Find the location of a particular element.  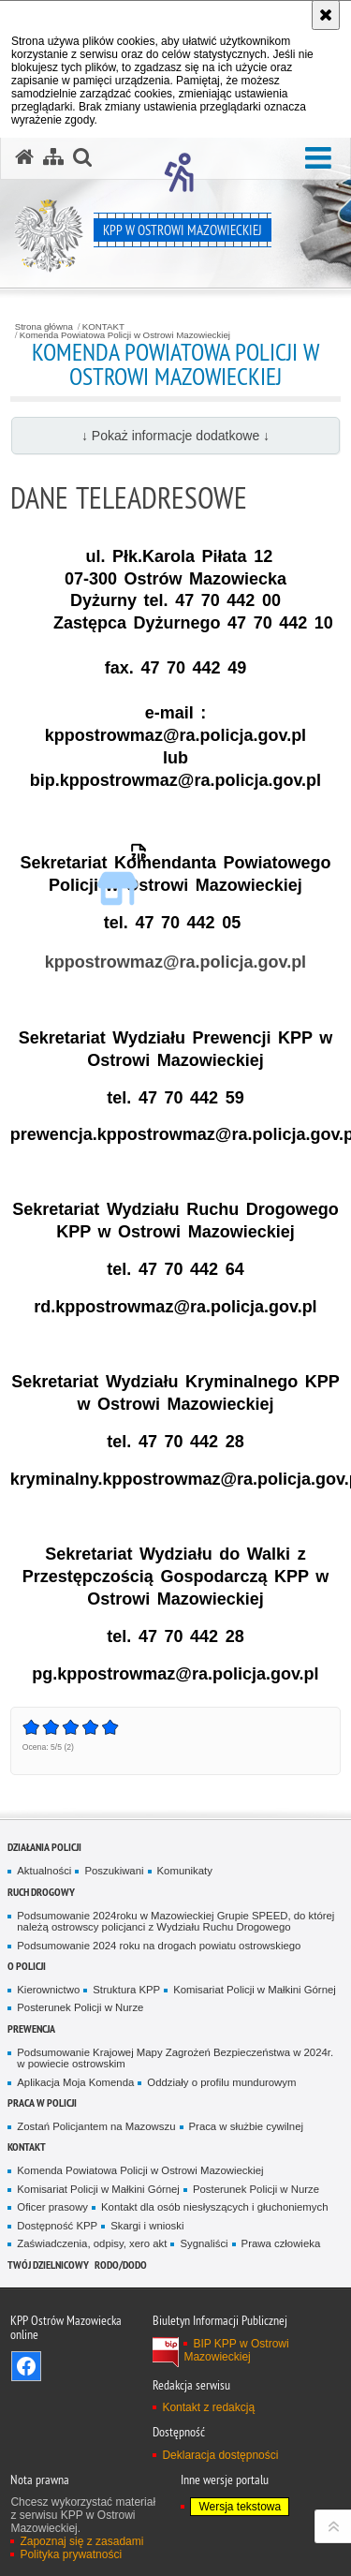

access hiking trails or outdoor activities is located at coordinates (181, 172).